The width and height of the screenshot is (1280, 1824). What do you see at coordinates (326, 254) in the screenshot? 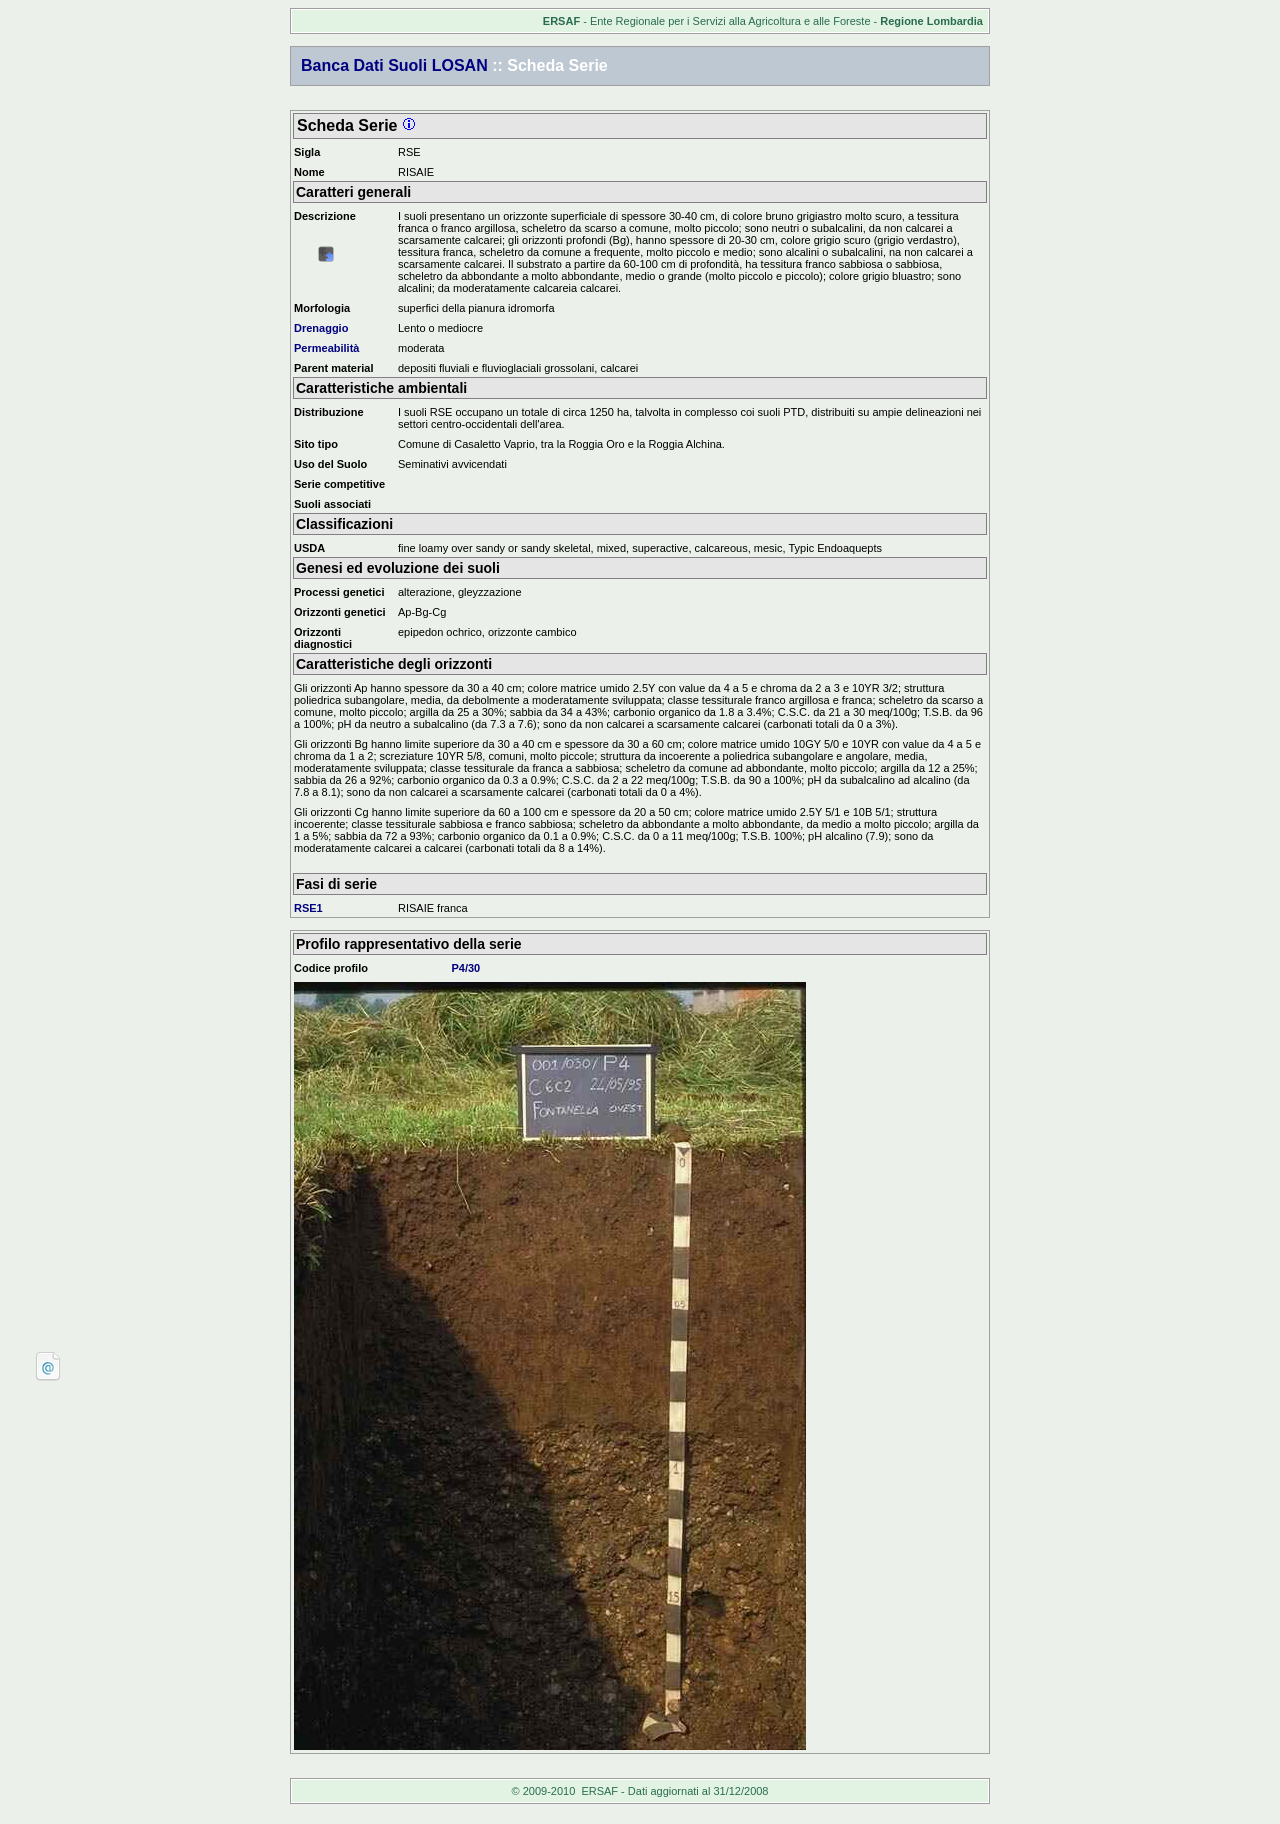
I see `manage bluetooth plugins or extensions` at bounding box center [326, 254].